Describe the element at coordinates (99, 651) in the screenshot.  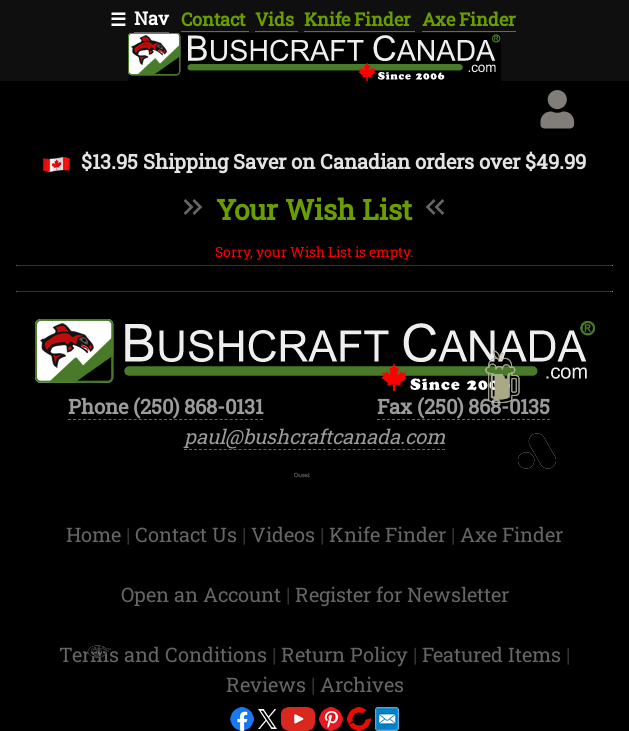
I see `glTF file format logo` at that location.